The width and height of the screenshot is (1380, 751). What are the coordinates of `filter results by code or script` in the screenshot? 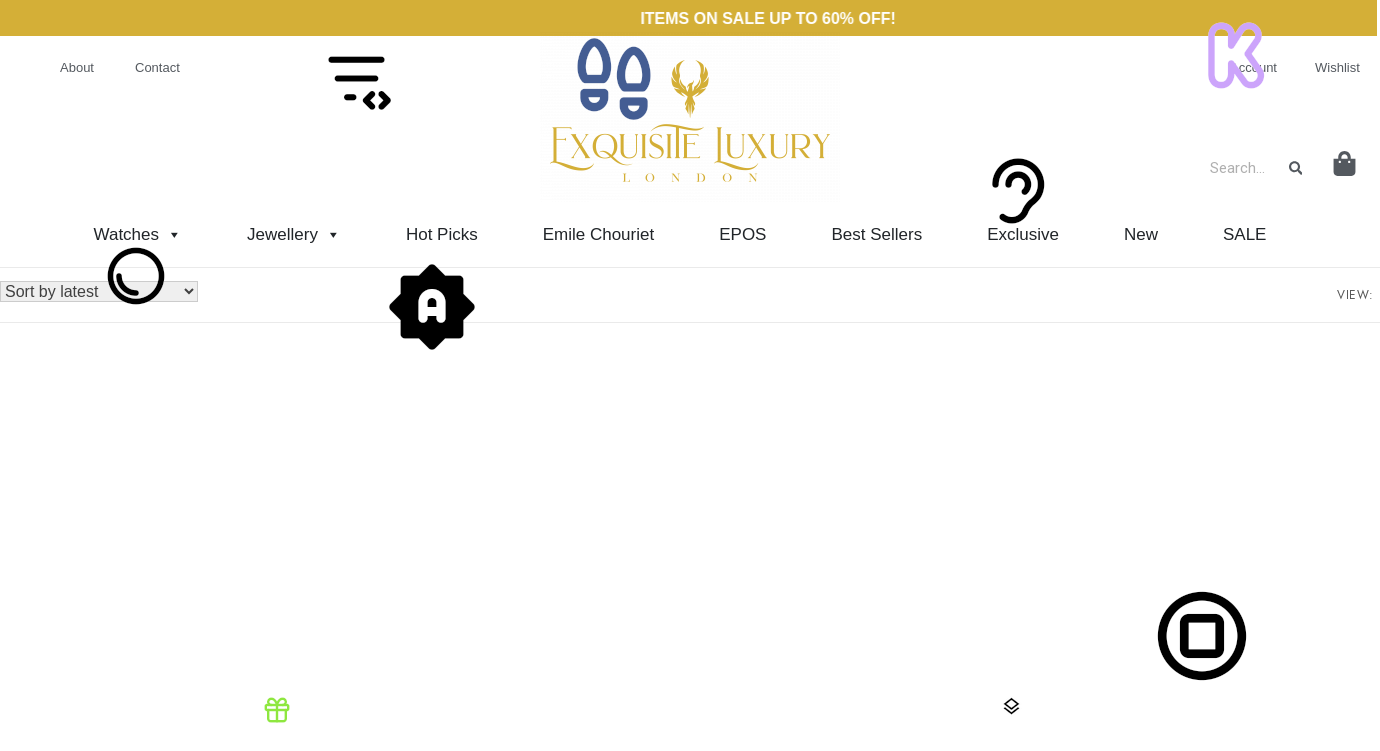 It's located at (356, 78).